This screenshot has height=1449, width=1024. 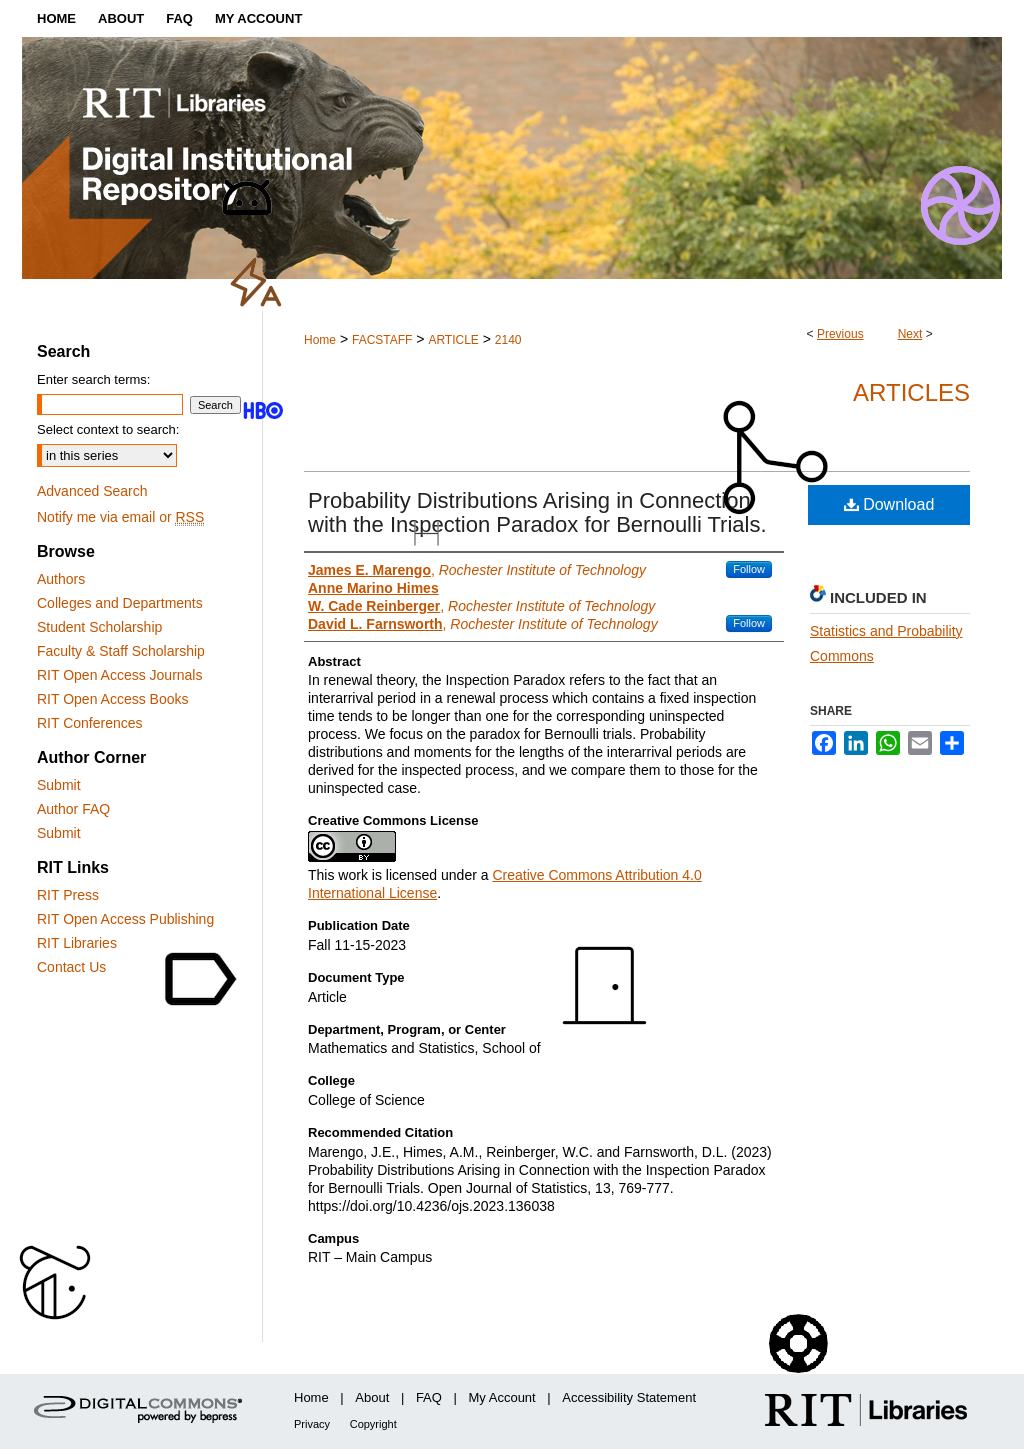 I want to click on format text as a heading, so click(x=426, y=533).